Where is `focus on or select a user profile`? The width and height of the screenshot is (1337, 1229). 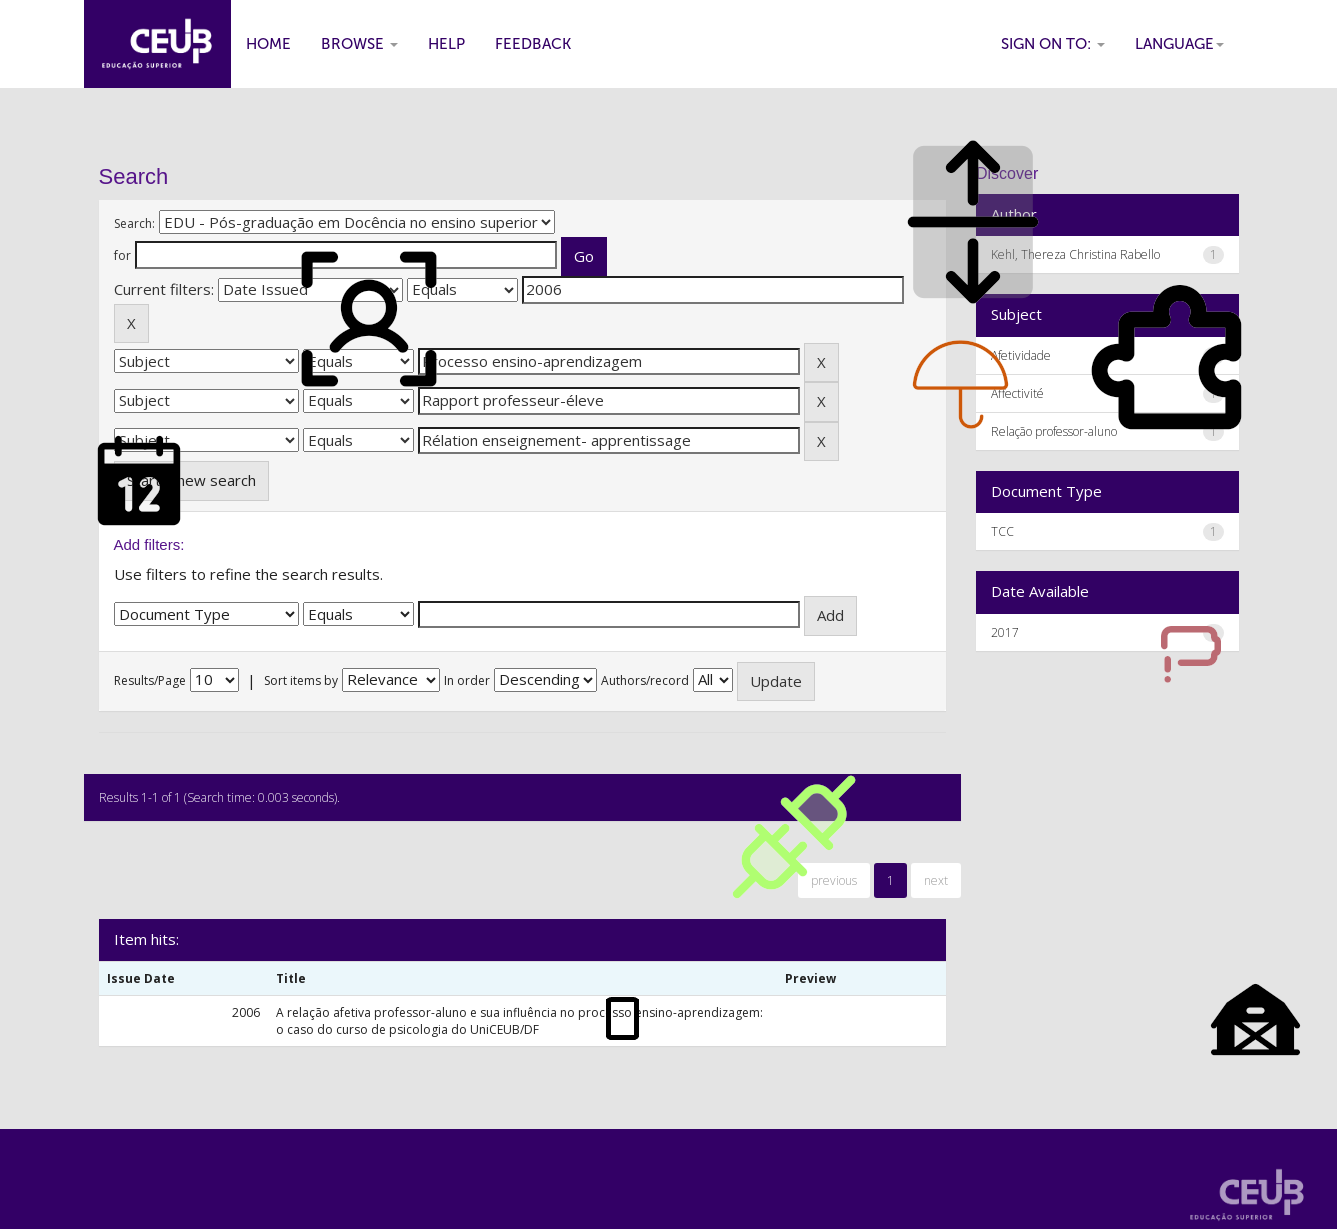 focus on or select a user profile is located at coordinates (369, 319).